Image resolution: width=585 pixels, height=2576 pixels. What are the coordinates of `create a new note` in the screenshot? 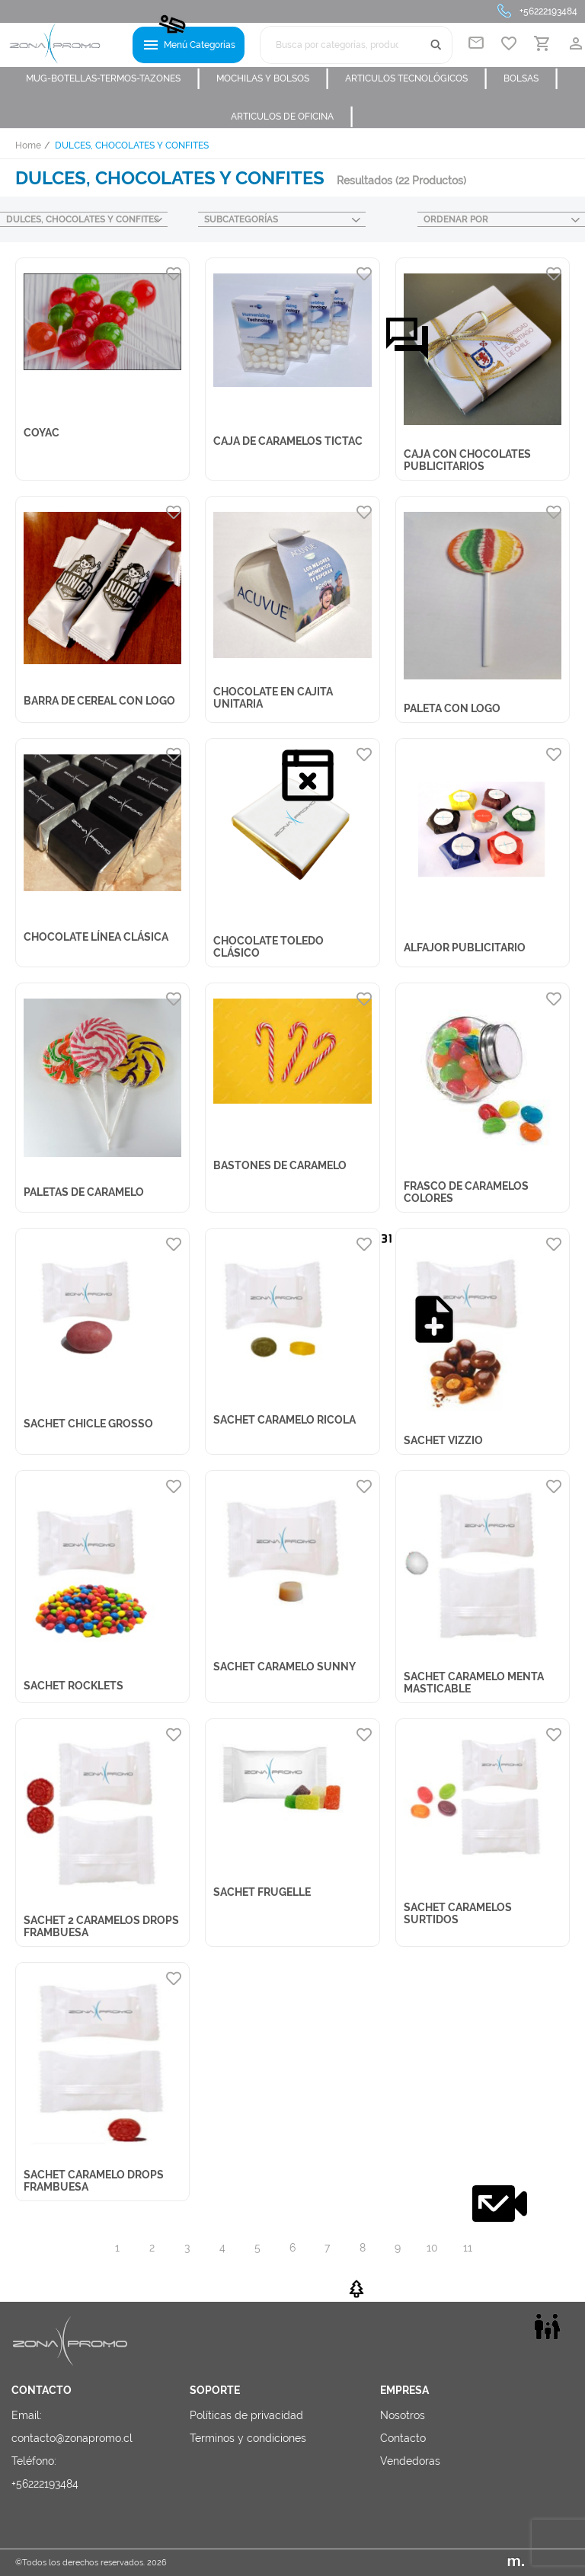 It's located at (434, 1319).